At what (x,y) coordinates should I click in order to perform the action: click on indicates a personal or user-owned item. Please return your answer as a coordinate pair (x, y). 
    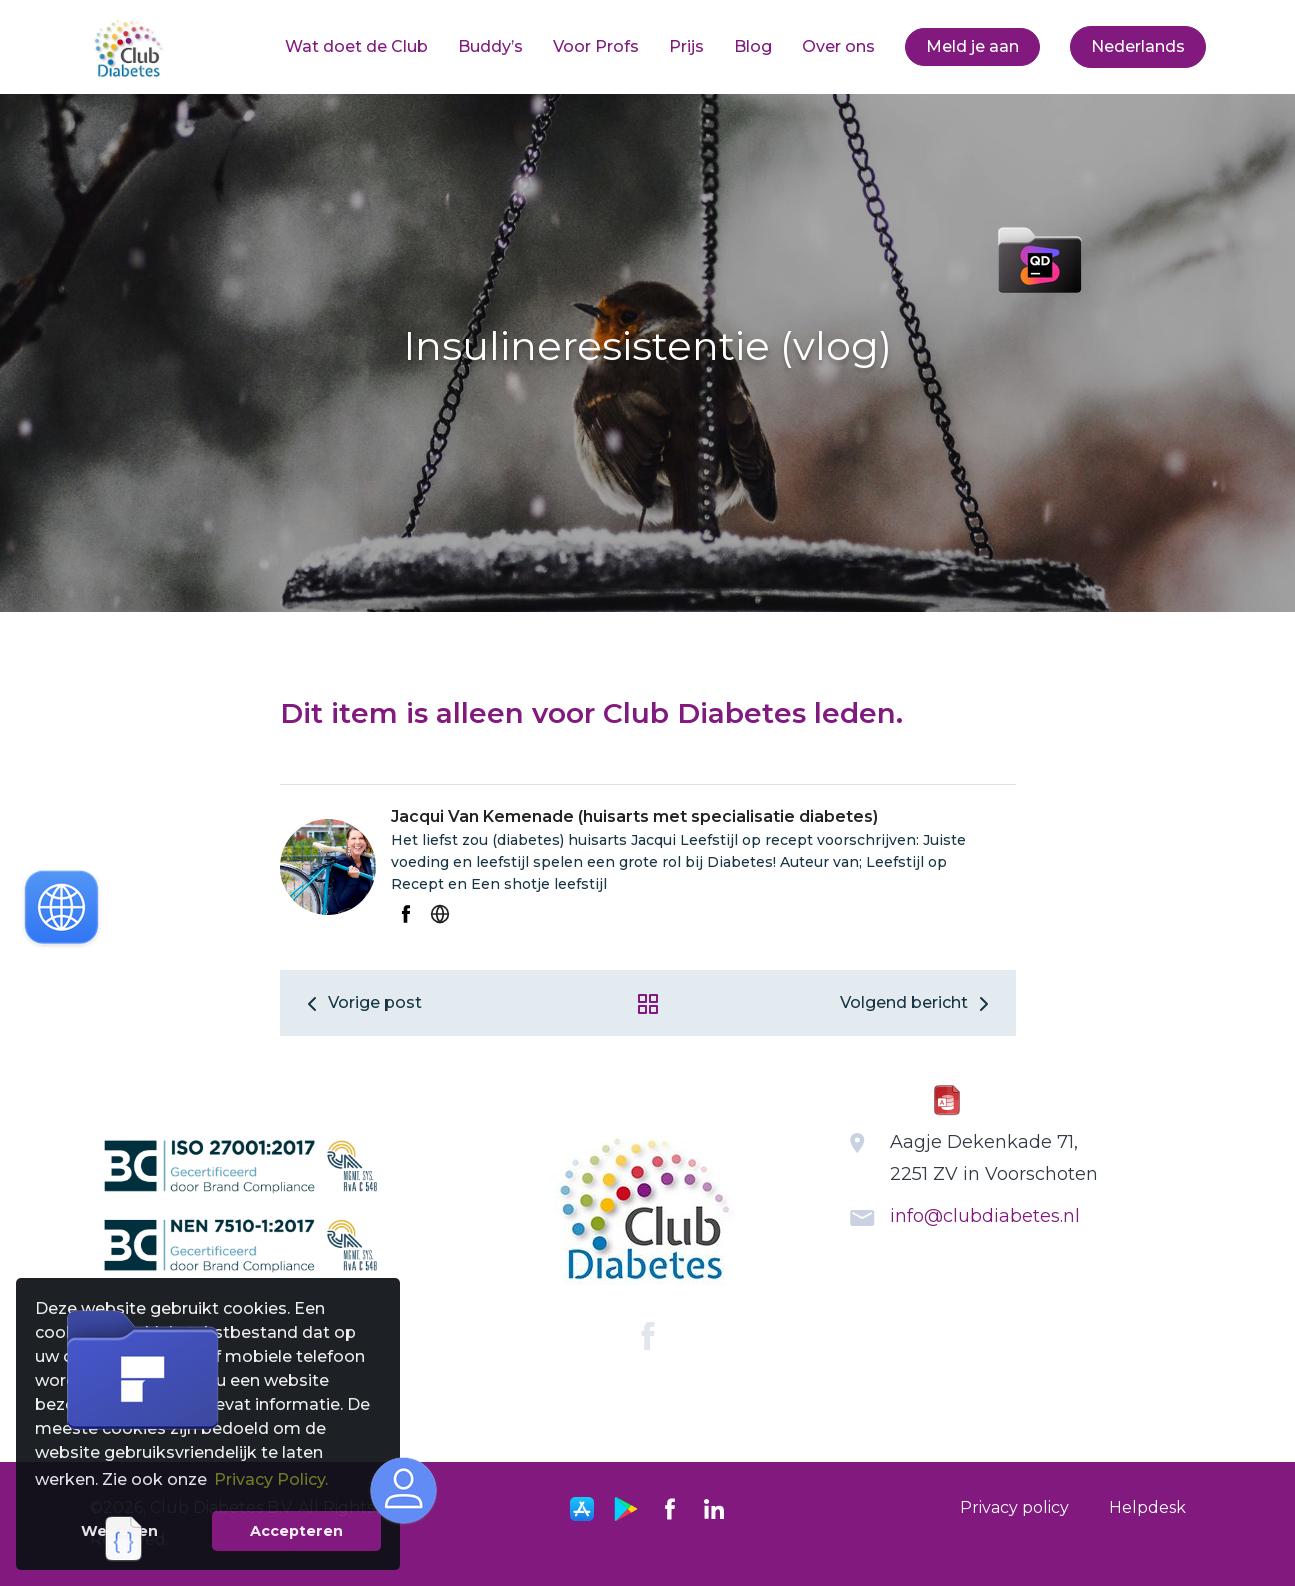
    Looking at the image, I should click on (403, 1490).